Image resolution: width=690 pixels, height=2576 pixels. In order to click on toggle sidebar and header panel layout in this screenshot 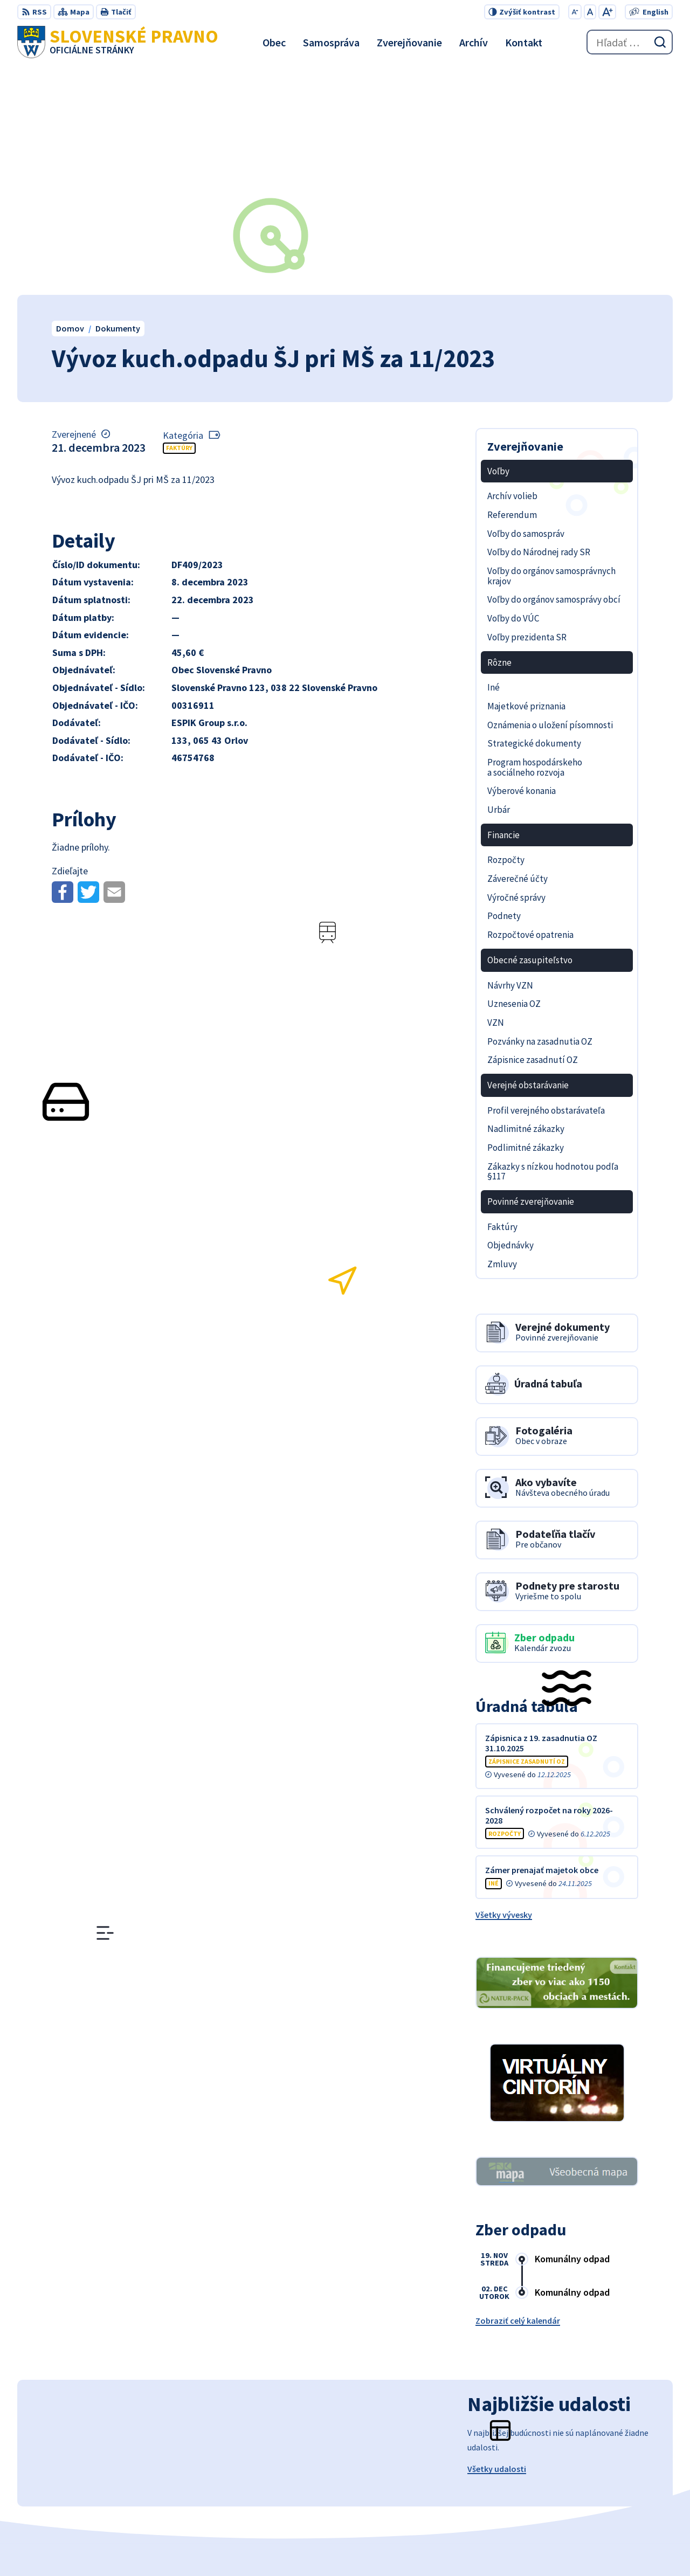, I will do `click(500, 2430)`.